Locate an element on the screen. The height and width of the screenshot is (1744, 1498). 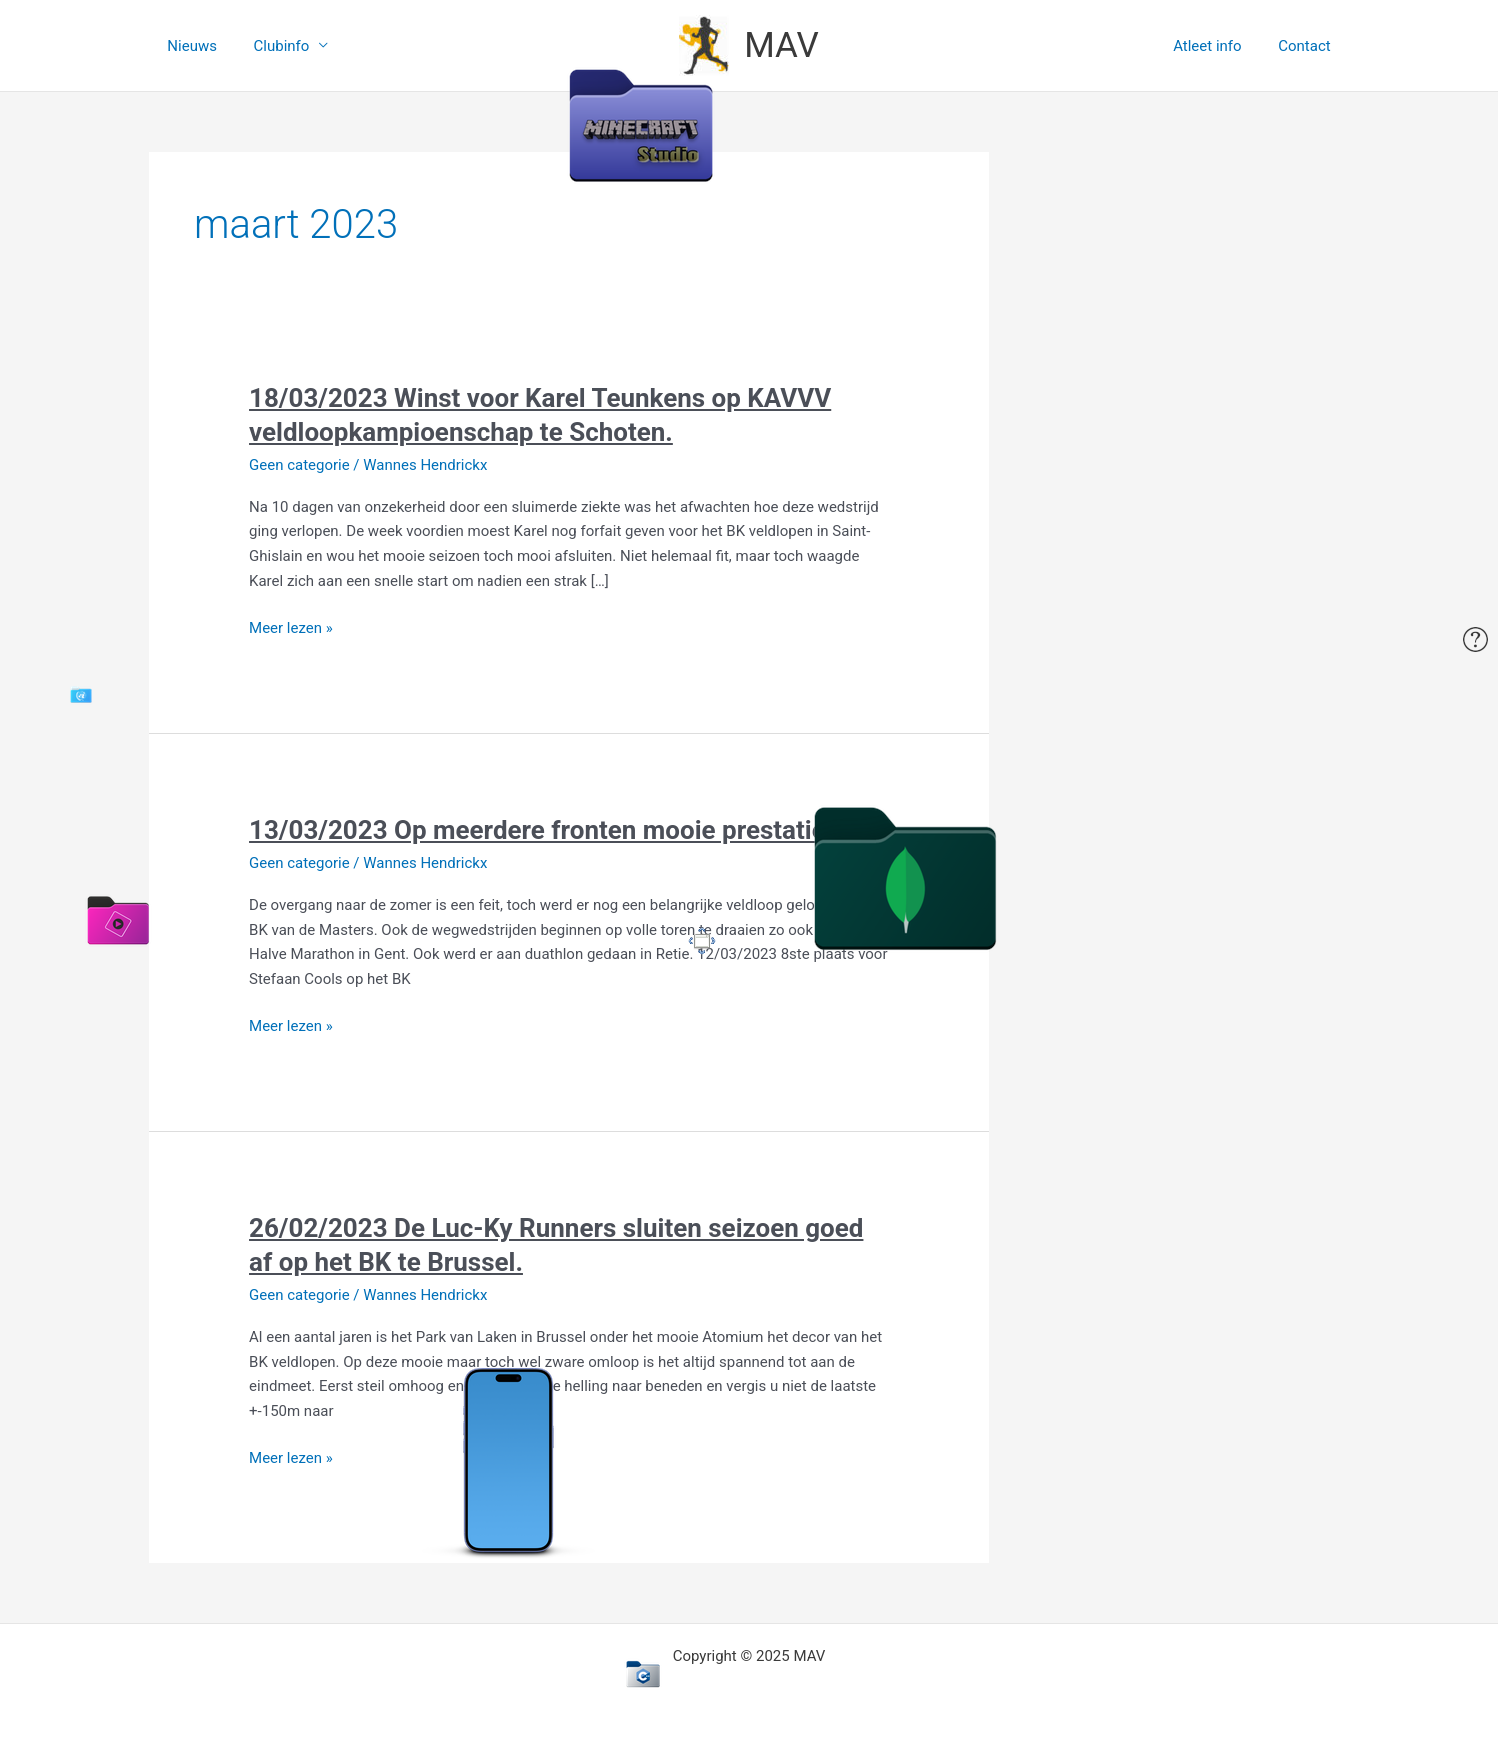
open Adobe Premiere Elements project folder is located at coordinates (118, 922).